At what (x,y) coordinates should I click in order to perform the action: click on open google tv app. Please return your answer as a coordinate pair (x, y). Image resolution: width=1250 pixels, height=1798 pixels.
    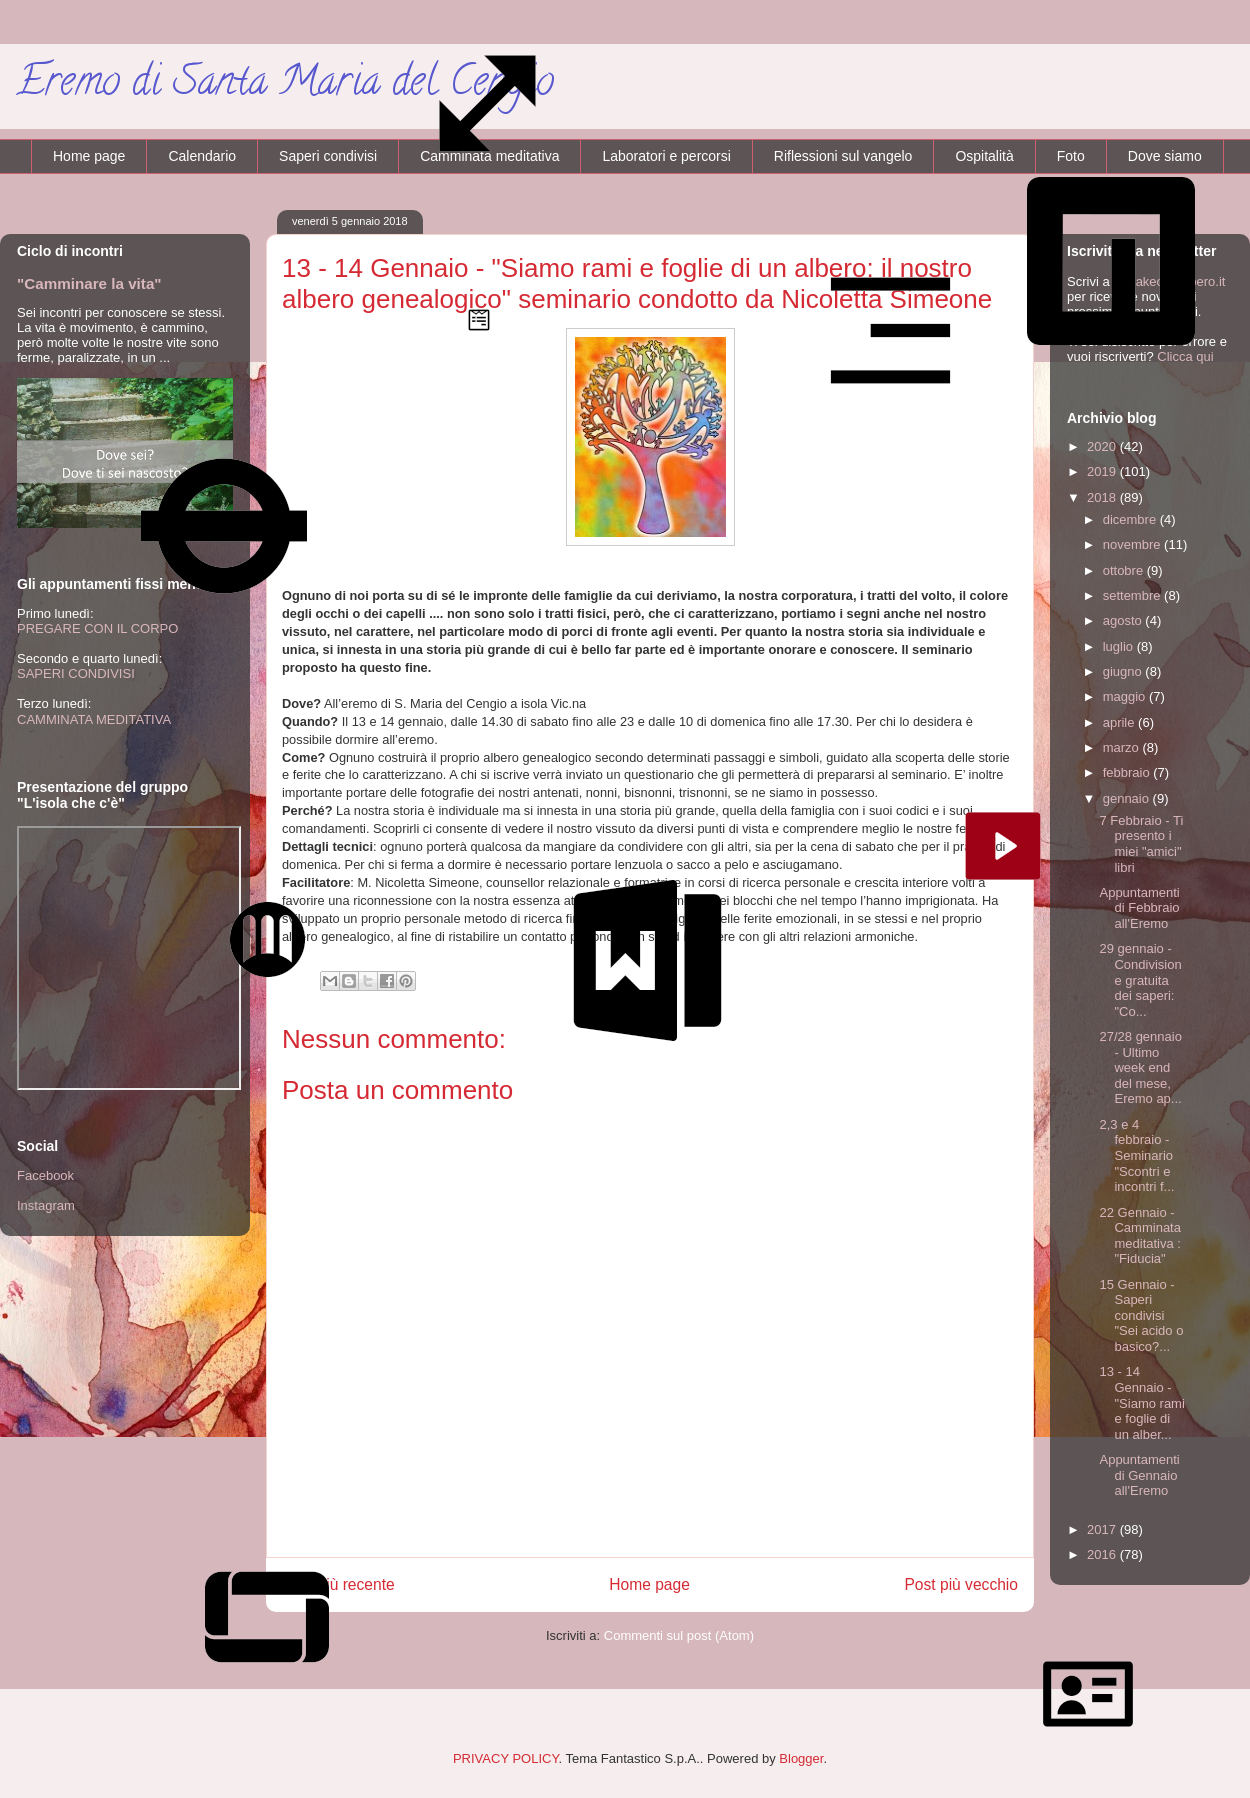
    Looking at the image, I should click on (267, 1617).